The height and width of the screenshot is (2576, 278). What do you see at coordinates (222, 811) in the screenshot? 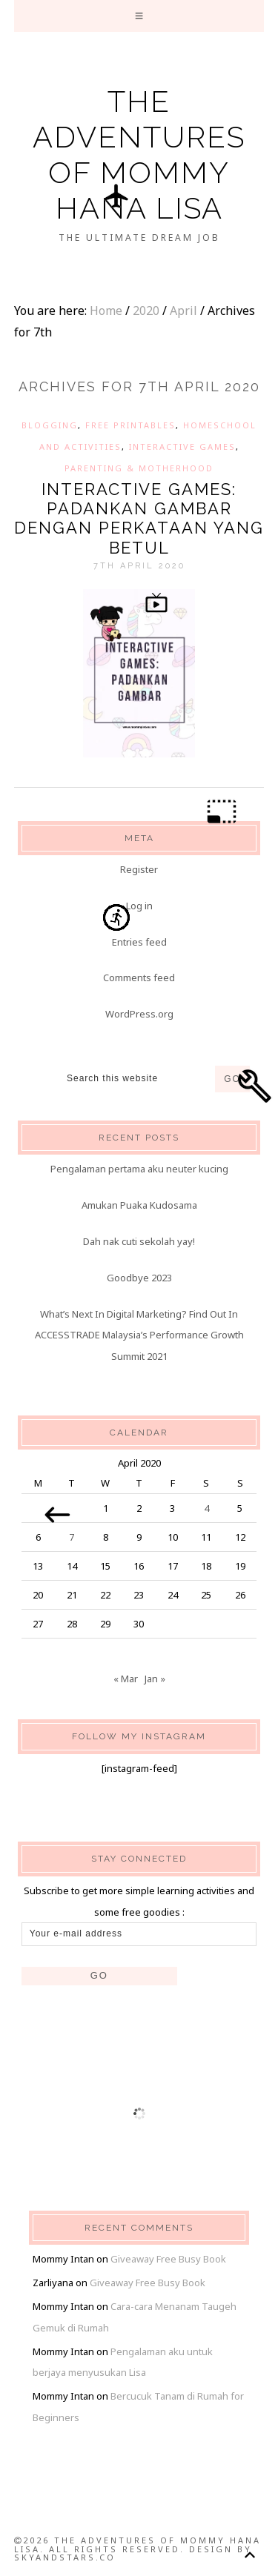
I see `resize image to smaller dimensions` at bounding box center [222, 811].